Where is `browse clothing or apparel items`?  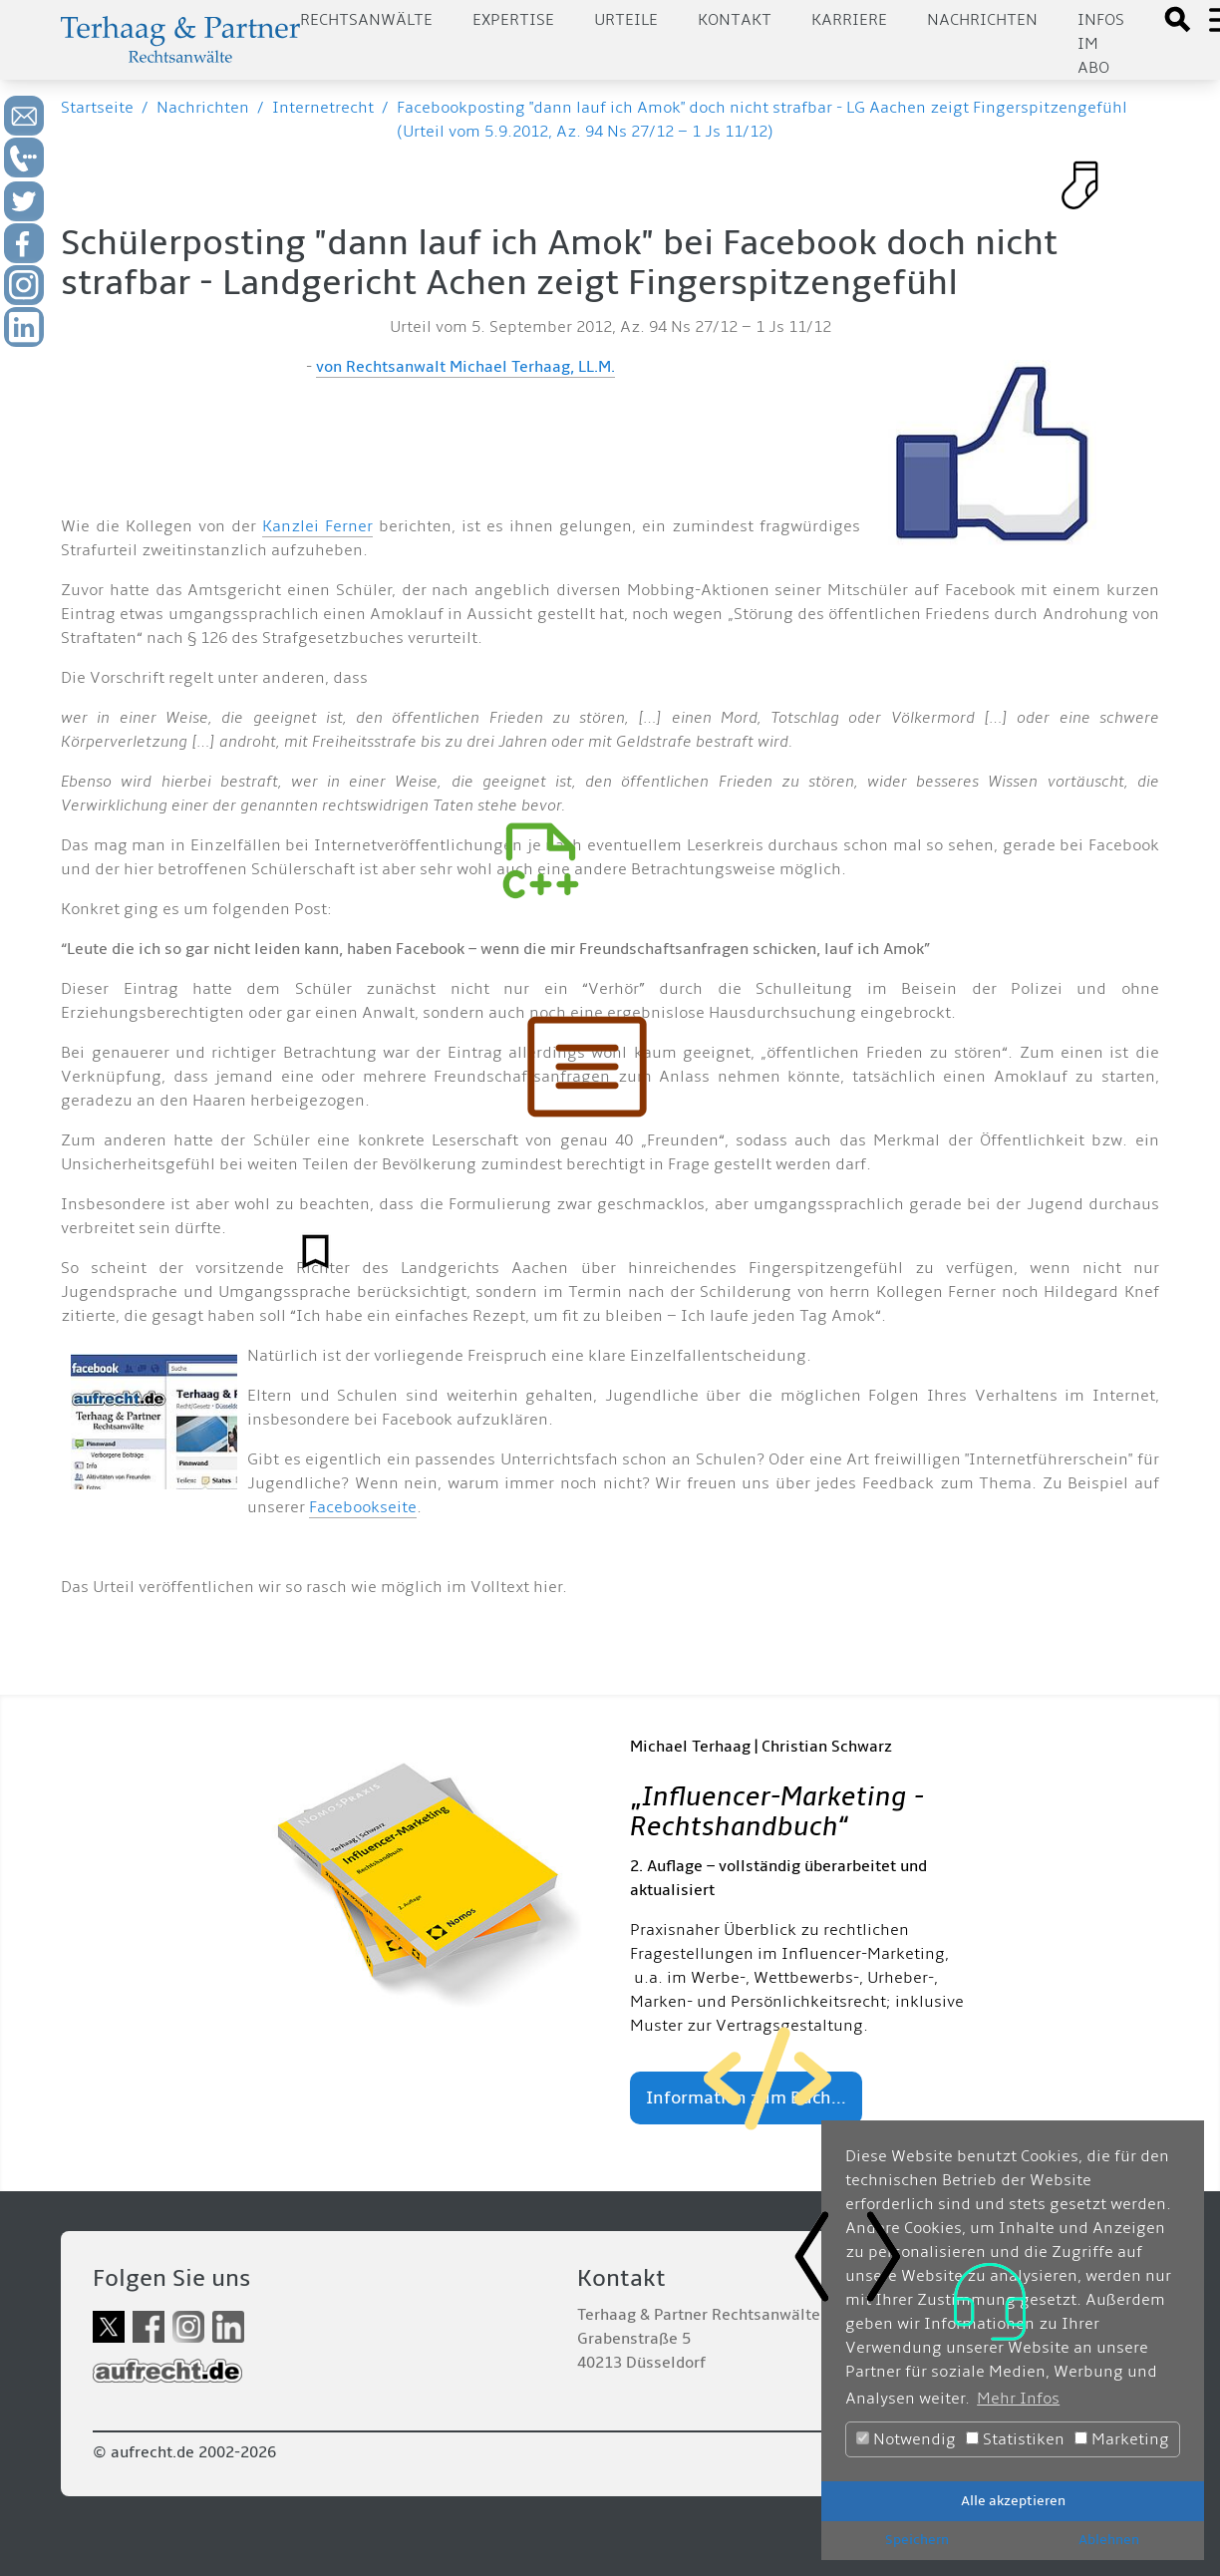
browse clothing or apparel items is located at coordinates (1081, 184).